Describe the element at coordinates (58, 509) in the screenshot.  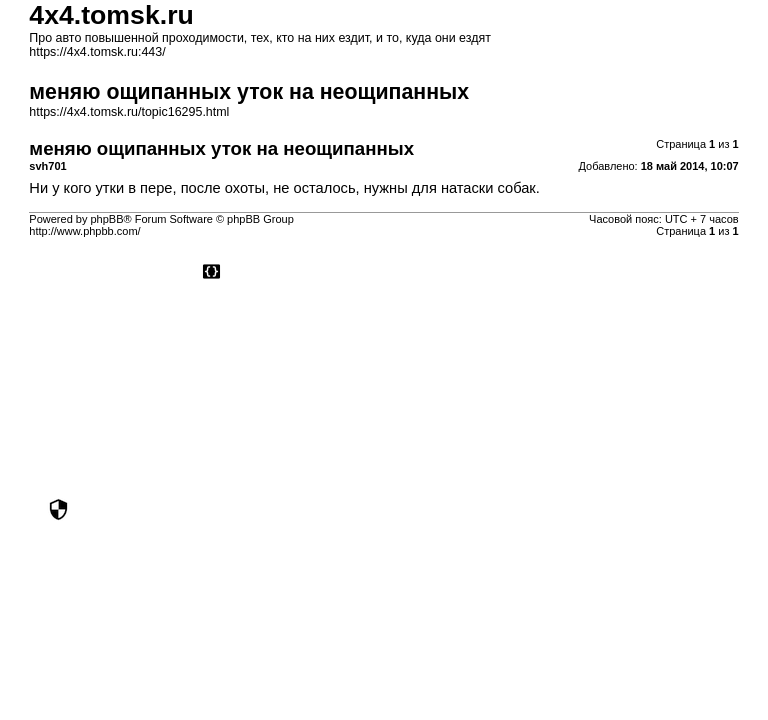
I see `access security settings` at that location.